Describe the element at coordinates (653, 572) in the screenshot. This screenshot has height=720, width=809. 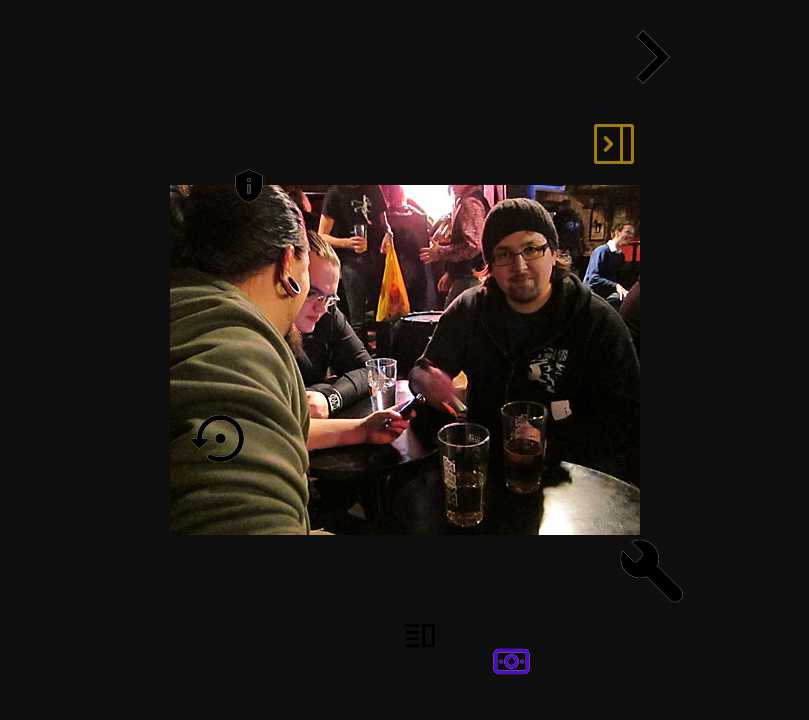
I see `access settings or configuration options` at that location.